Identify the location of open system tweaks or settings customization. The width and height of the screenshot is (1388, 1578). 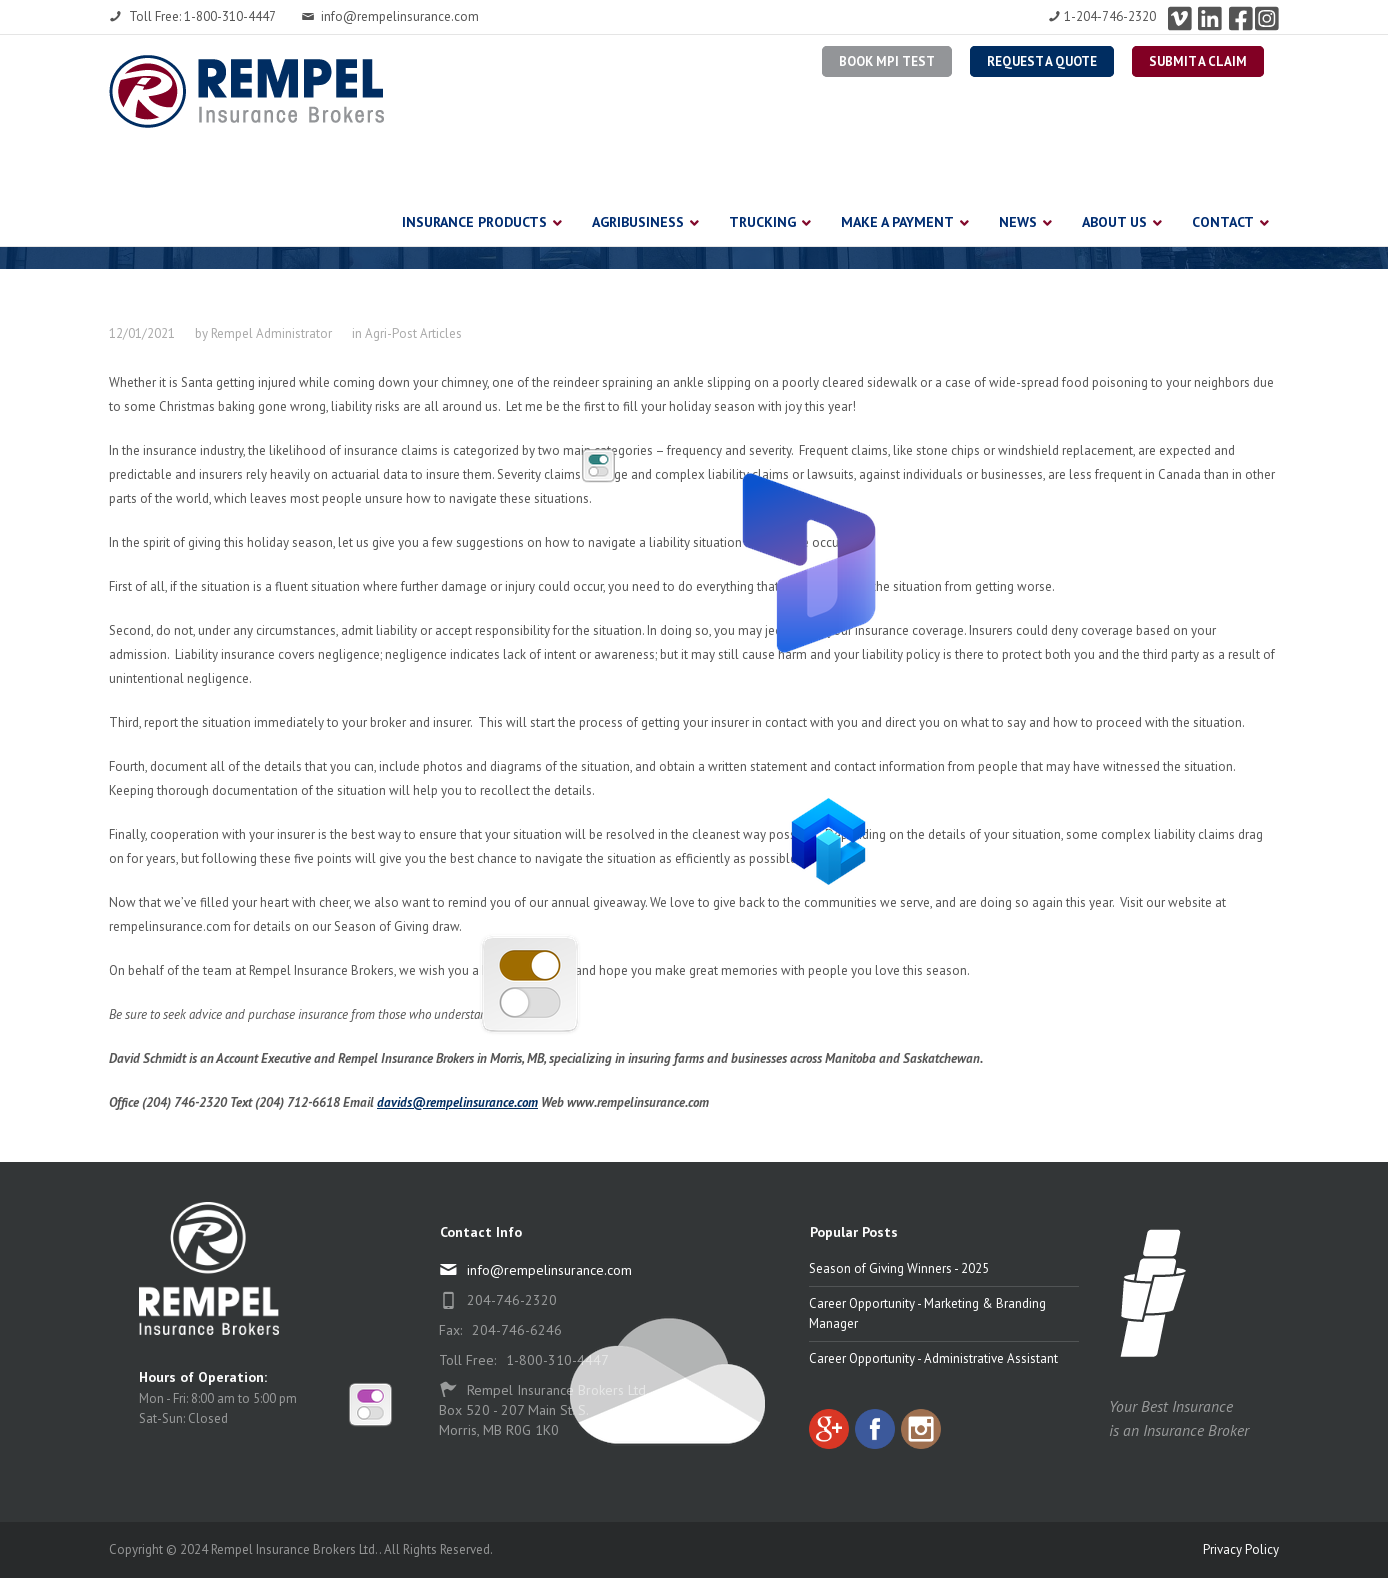
(530, 984).